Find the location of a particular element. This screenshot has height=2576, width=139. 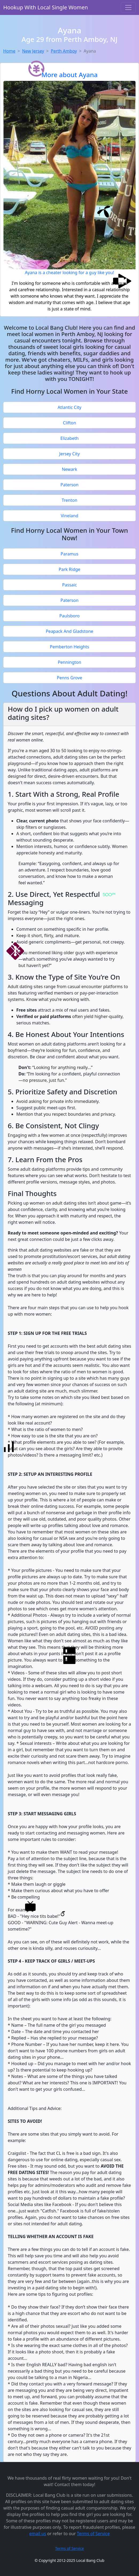

access smart fridge controls is located at coordinates (69, 1655).